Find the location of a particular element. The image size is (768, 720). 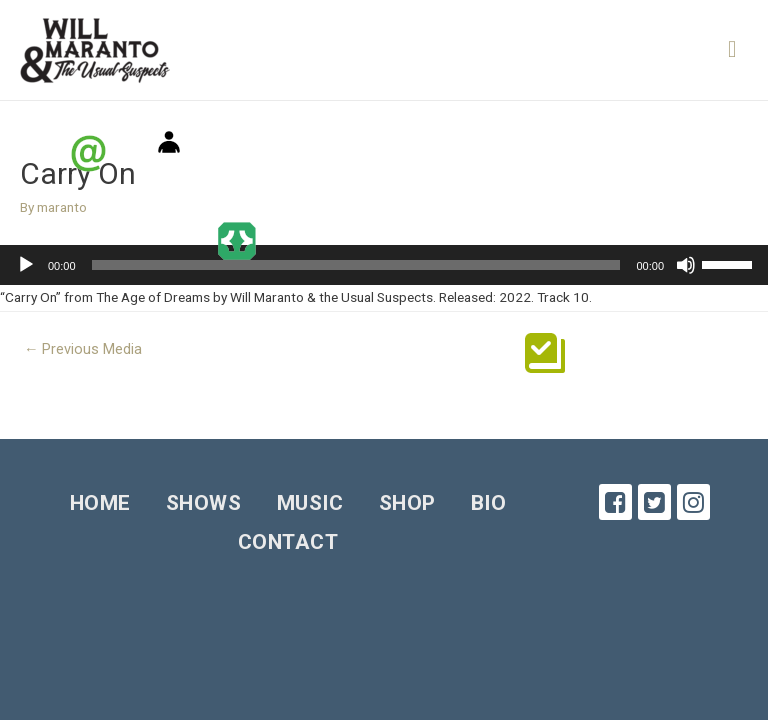

mention a user in chat is located at coordinates (88, 153).